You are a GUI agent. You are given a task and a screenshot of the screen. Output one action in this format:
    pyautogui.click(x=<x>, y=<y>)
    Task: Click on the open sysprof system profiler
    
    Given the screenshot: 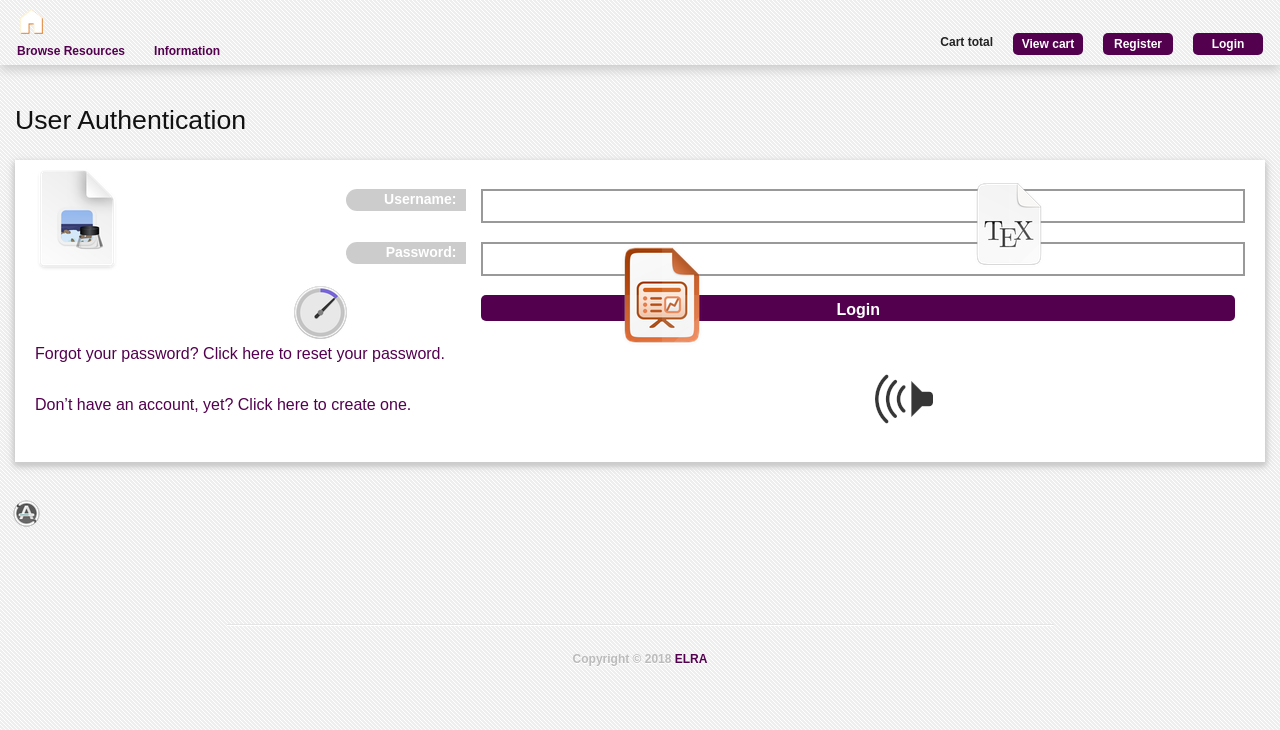 What is the action you would take?
    pyautogui.click(x=320, y=312)
    